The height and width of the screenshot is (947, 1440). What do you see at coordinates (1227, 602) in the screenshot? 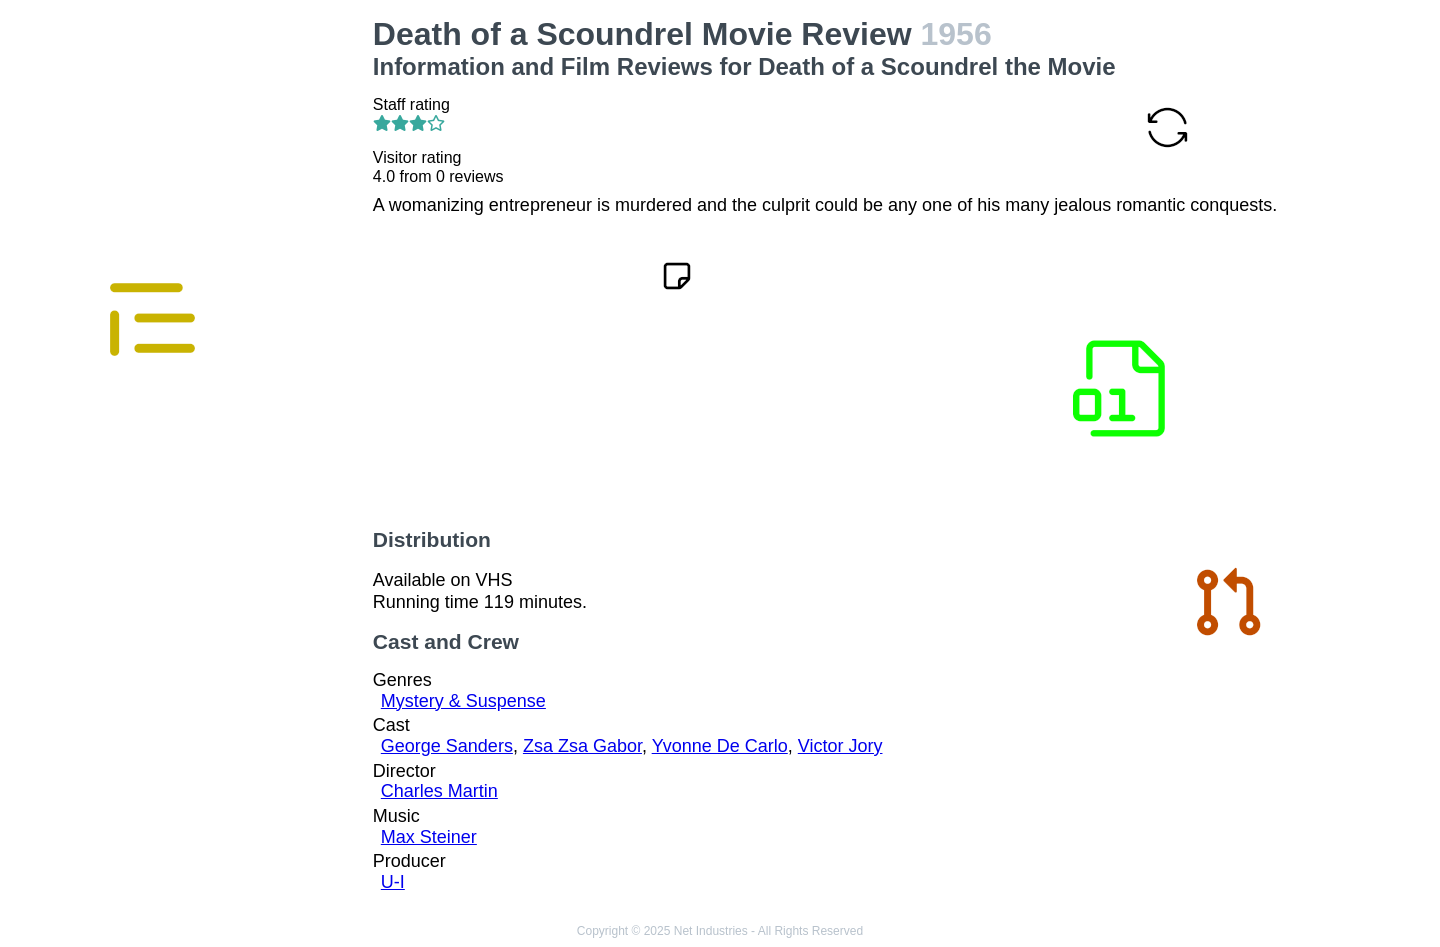
I see `create or view a git pull request` at bounding box center [1227, 602].